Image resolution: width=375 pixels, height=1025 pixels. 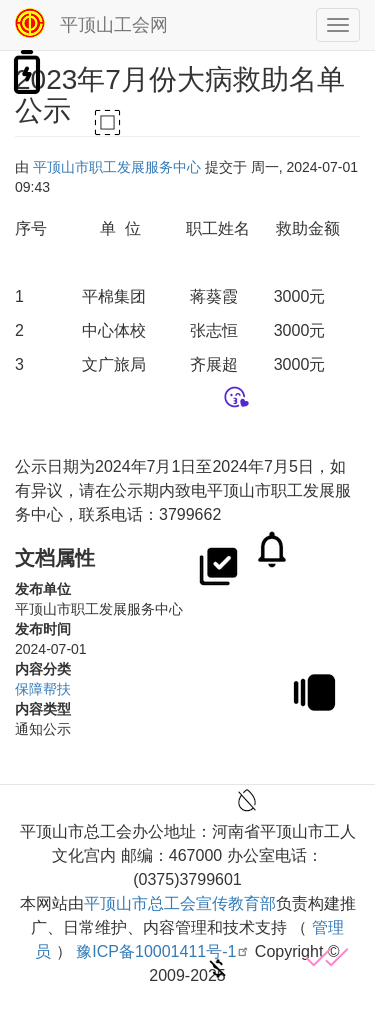 I want to click on view notifications, so click(x=272, y=549).